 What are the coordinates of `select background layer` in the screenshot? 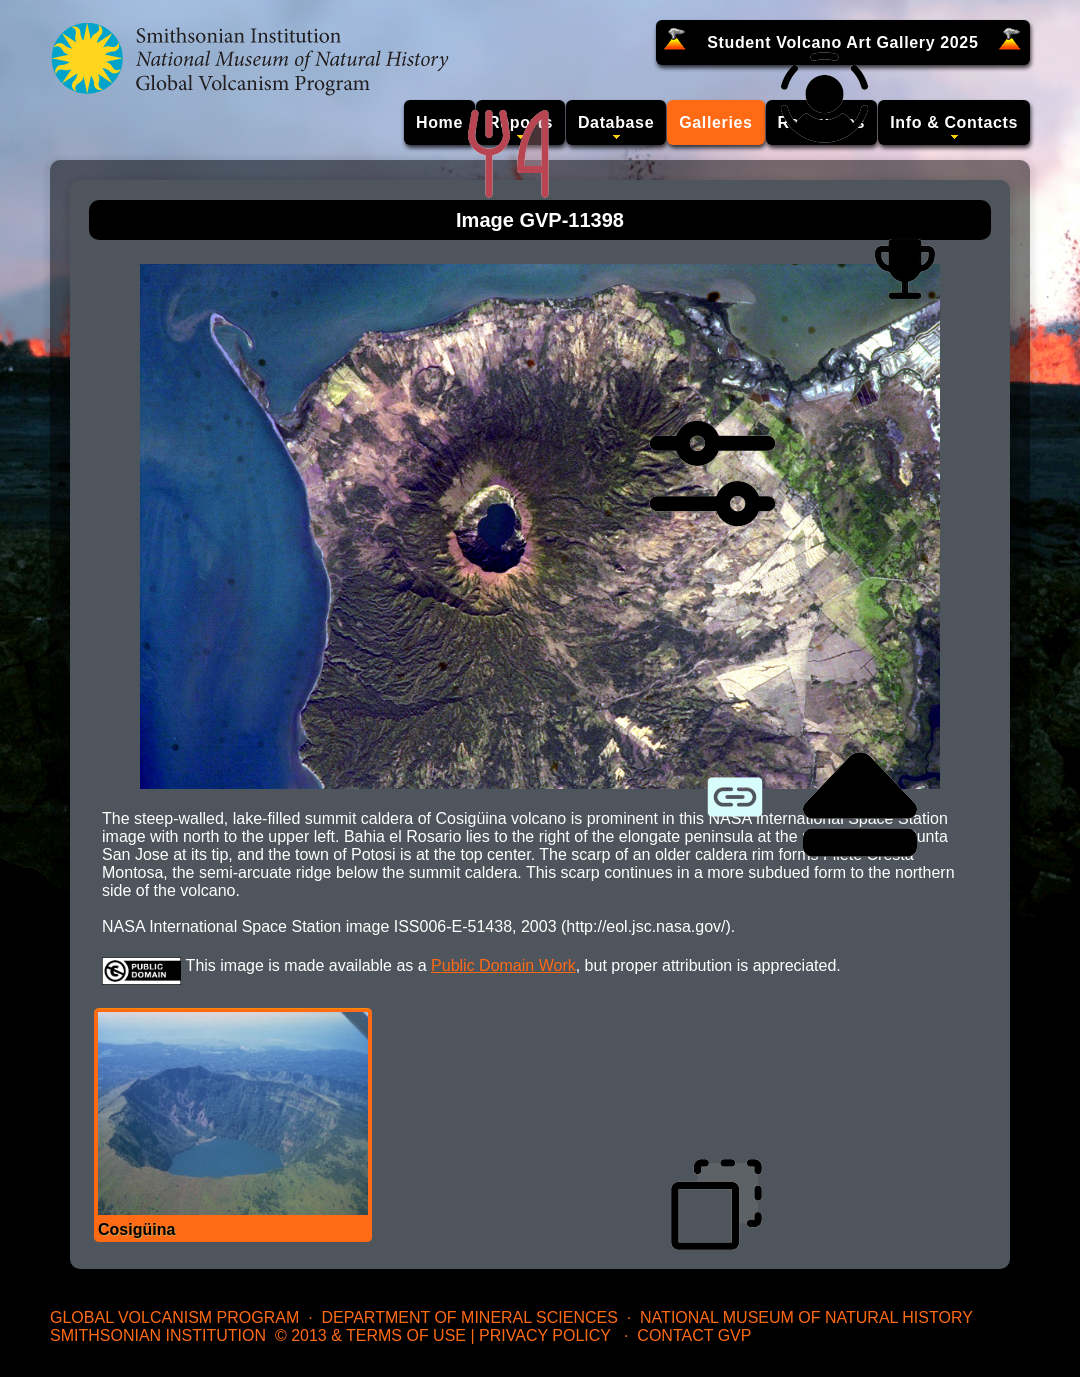 It's located at (716, 1204).